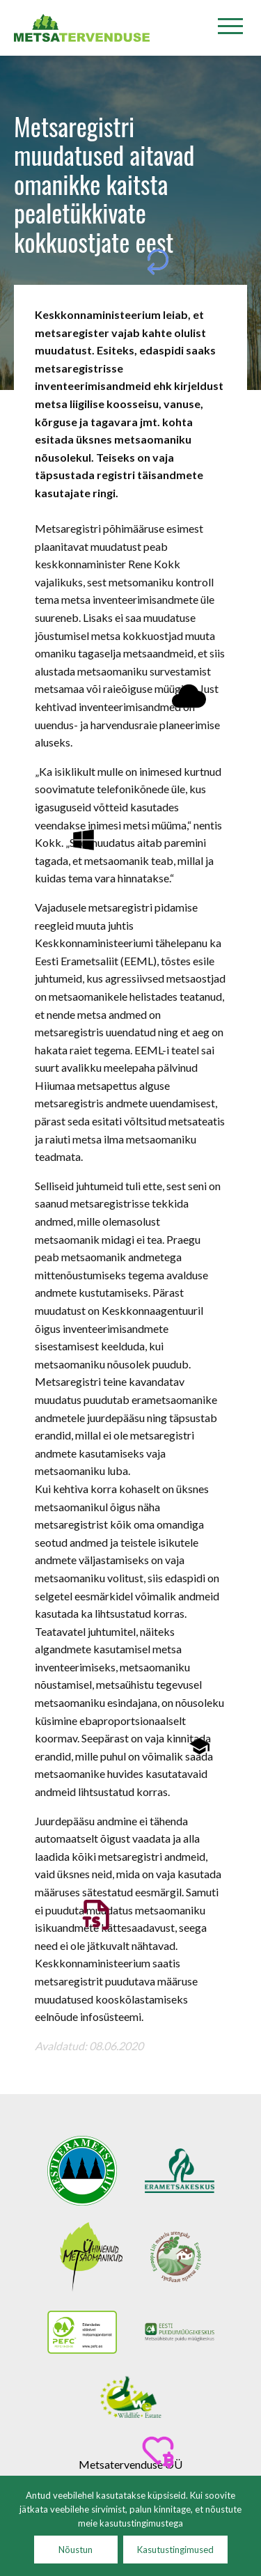 Image resolution: width=261 pixels, height=2576 pixels. What do you see at coordinates (84, 840) in the screenshot?
I see `open windows-specific settings or features` at bounding box center [84, 840].